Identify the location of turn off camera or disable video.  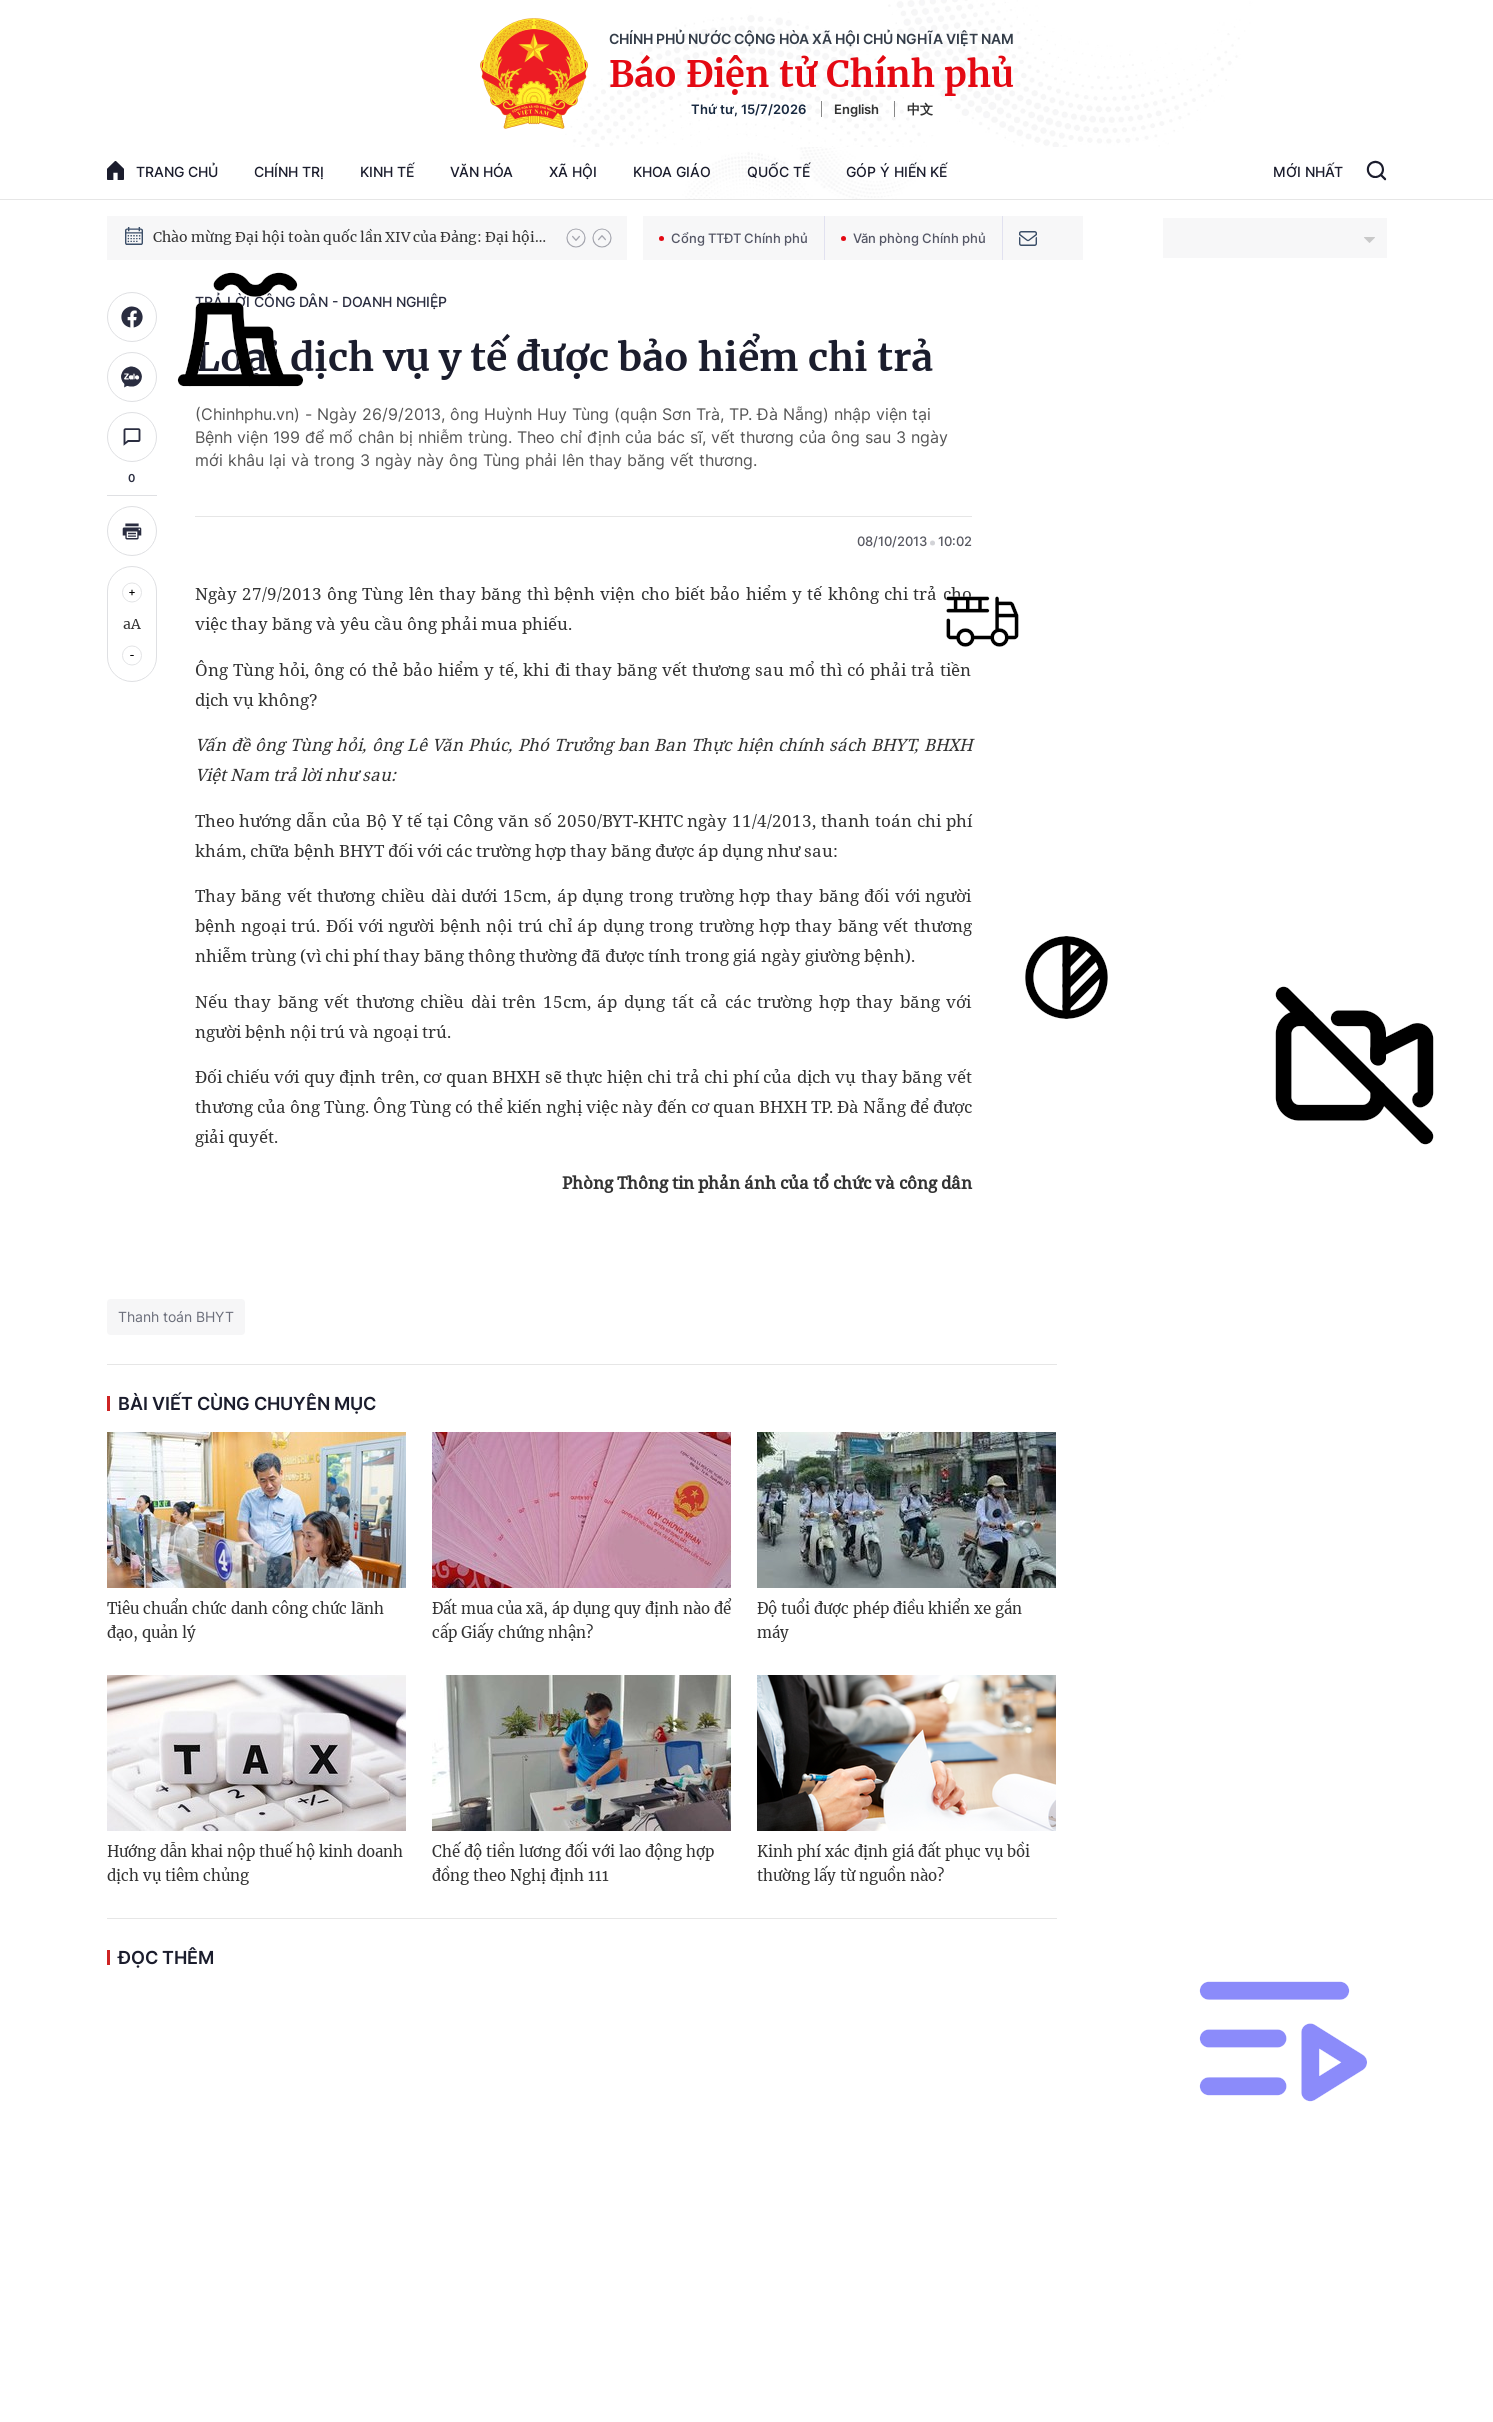
(1354, 1065).